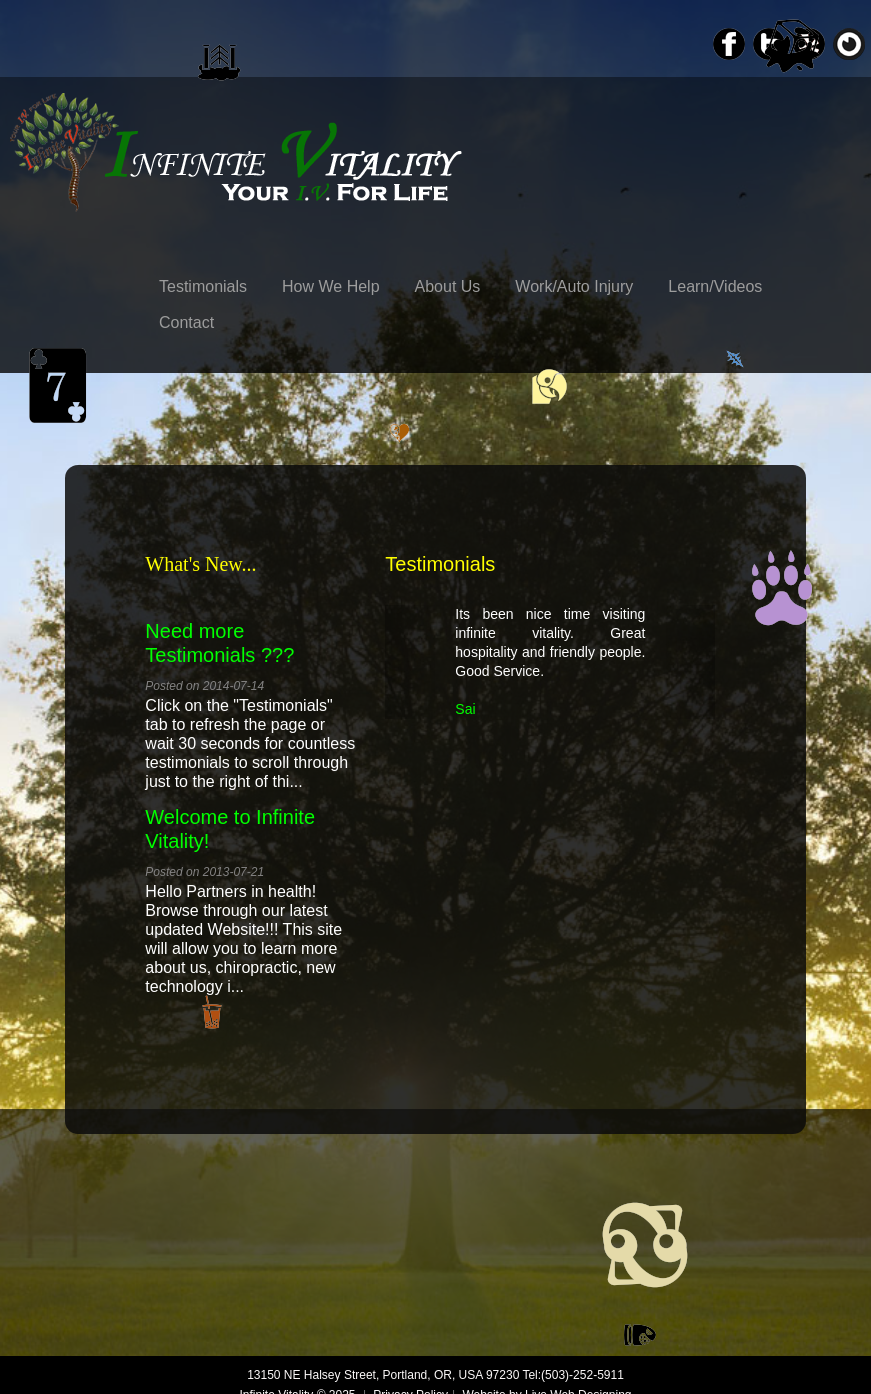 The height and width of the screenshot is (1394, 871). Describe the element at coordinates (219, 62) in the screenshot. I see `access afterlife or celestial realm in game` at that location.